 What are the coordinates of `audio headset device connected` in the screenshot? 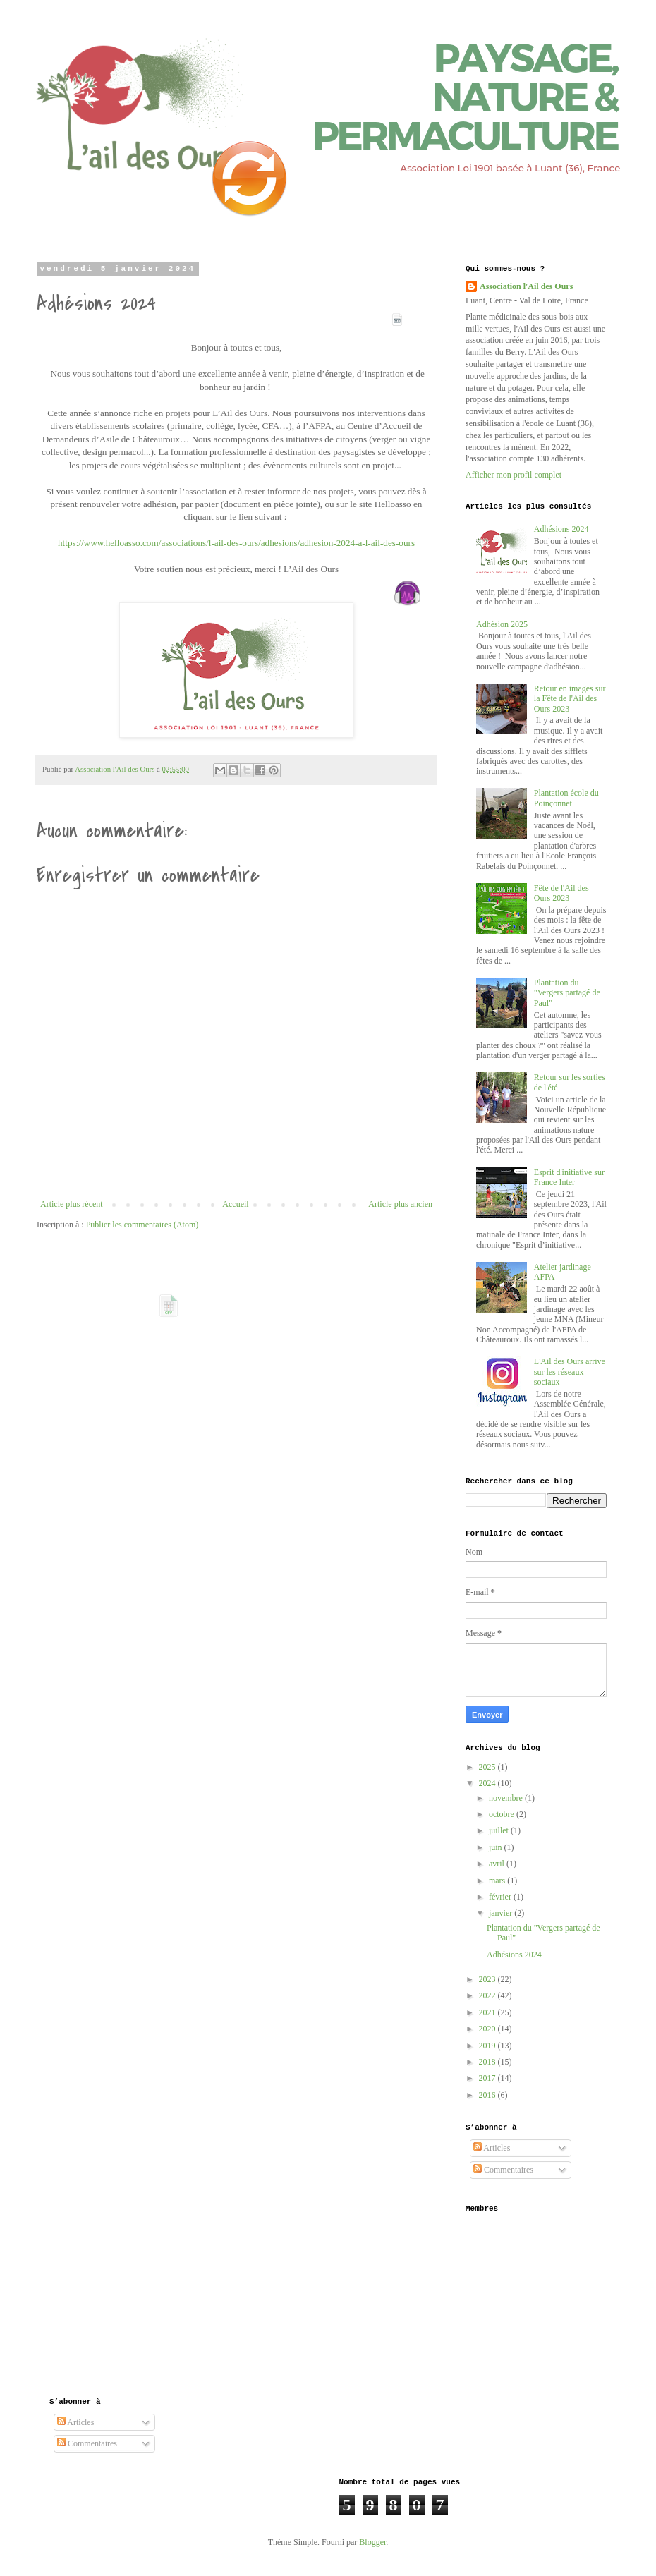 It's located at (407, 593).